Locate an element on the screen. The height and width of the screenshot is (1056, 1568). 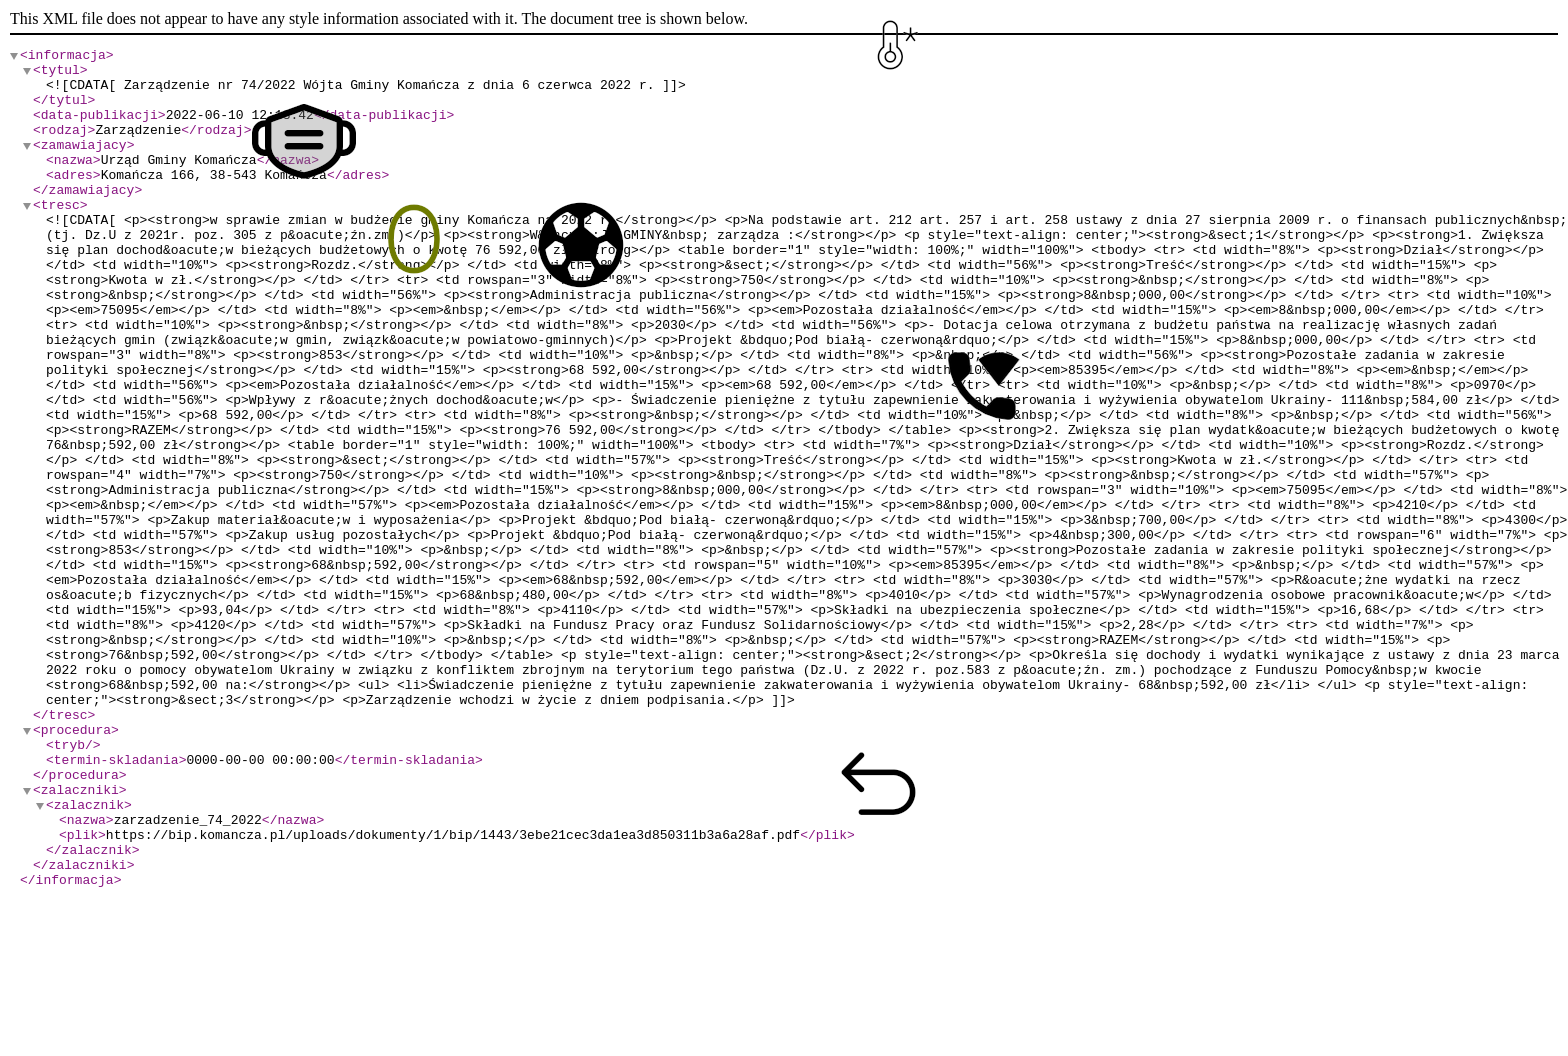
view football or soccer content is located at coordinates (581, 245).